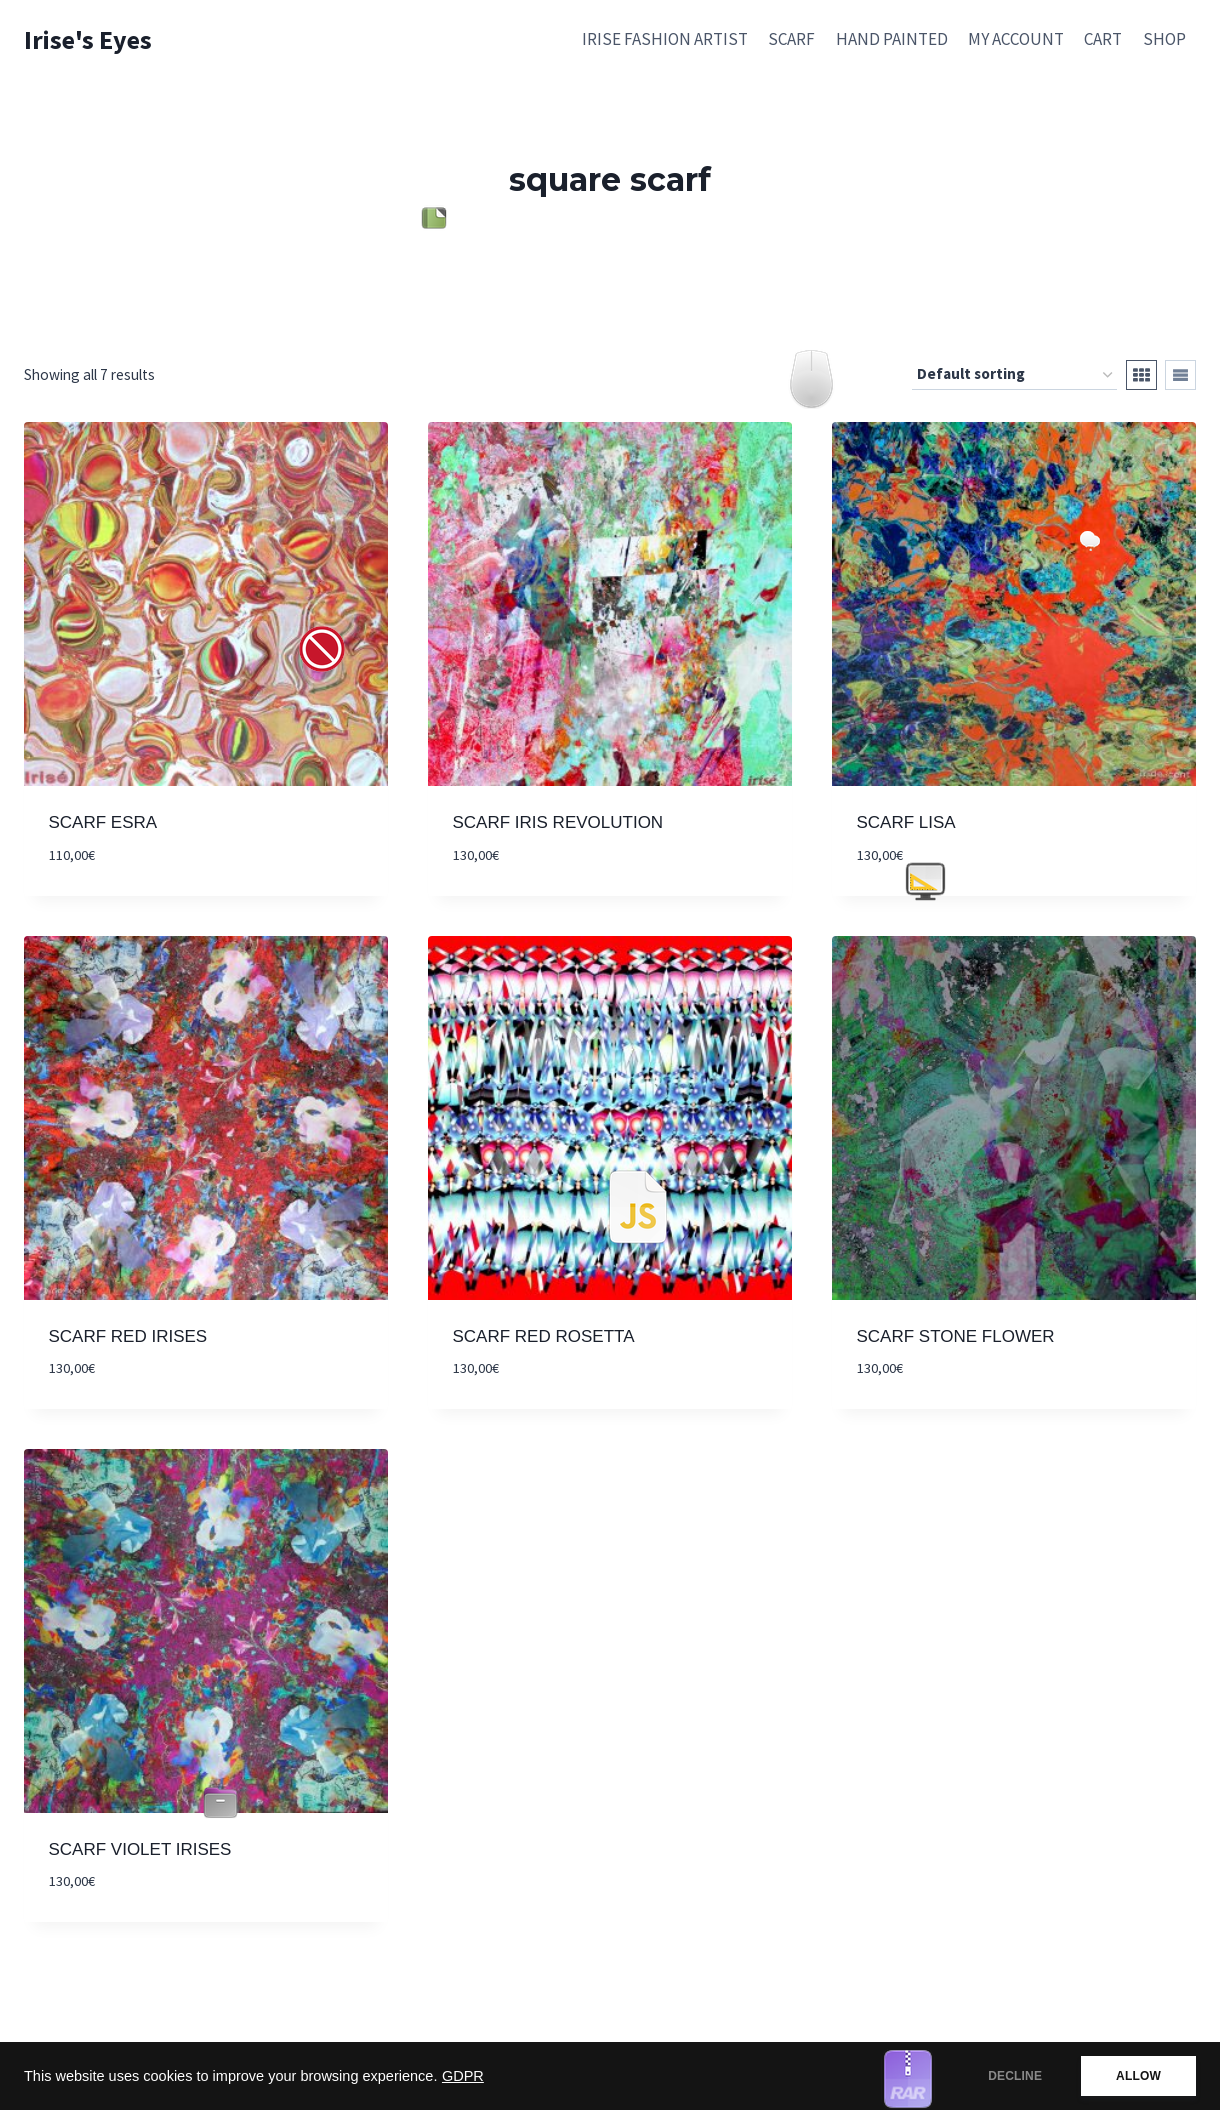 Image resolution: width=1220 pixels, height=2110 pixels. Describe the element at coordinates (908, 2079) in the screenshot. I see `a compressed RAR archive file` at that location.